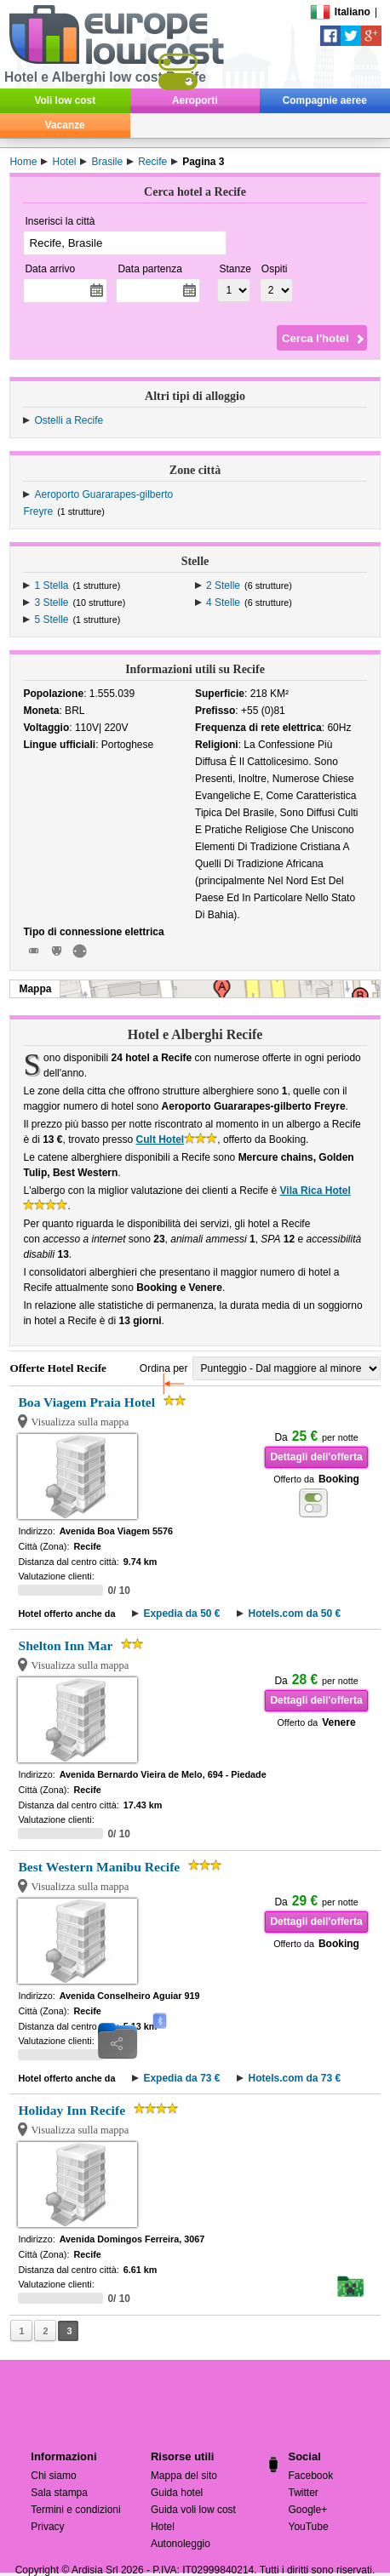 The height and width of the screenshot is (2576, 390). I want to click on apple watch series 9 device icon, so click(273, 2465).